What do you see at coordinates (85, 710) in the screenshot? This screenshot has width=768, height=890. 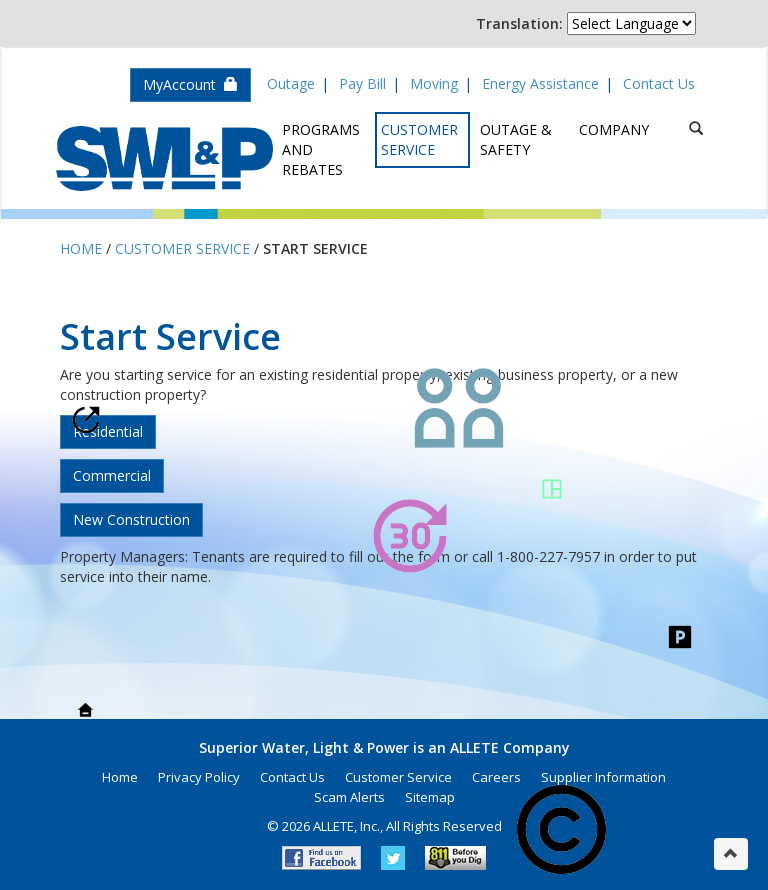 I see `navigate to home screen` at bounding box center [85, 710].